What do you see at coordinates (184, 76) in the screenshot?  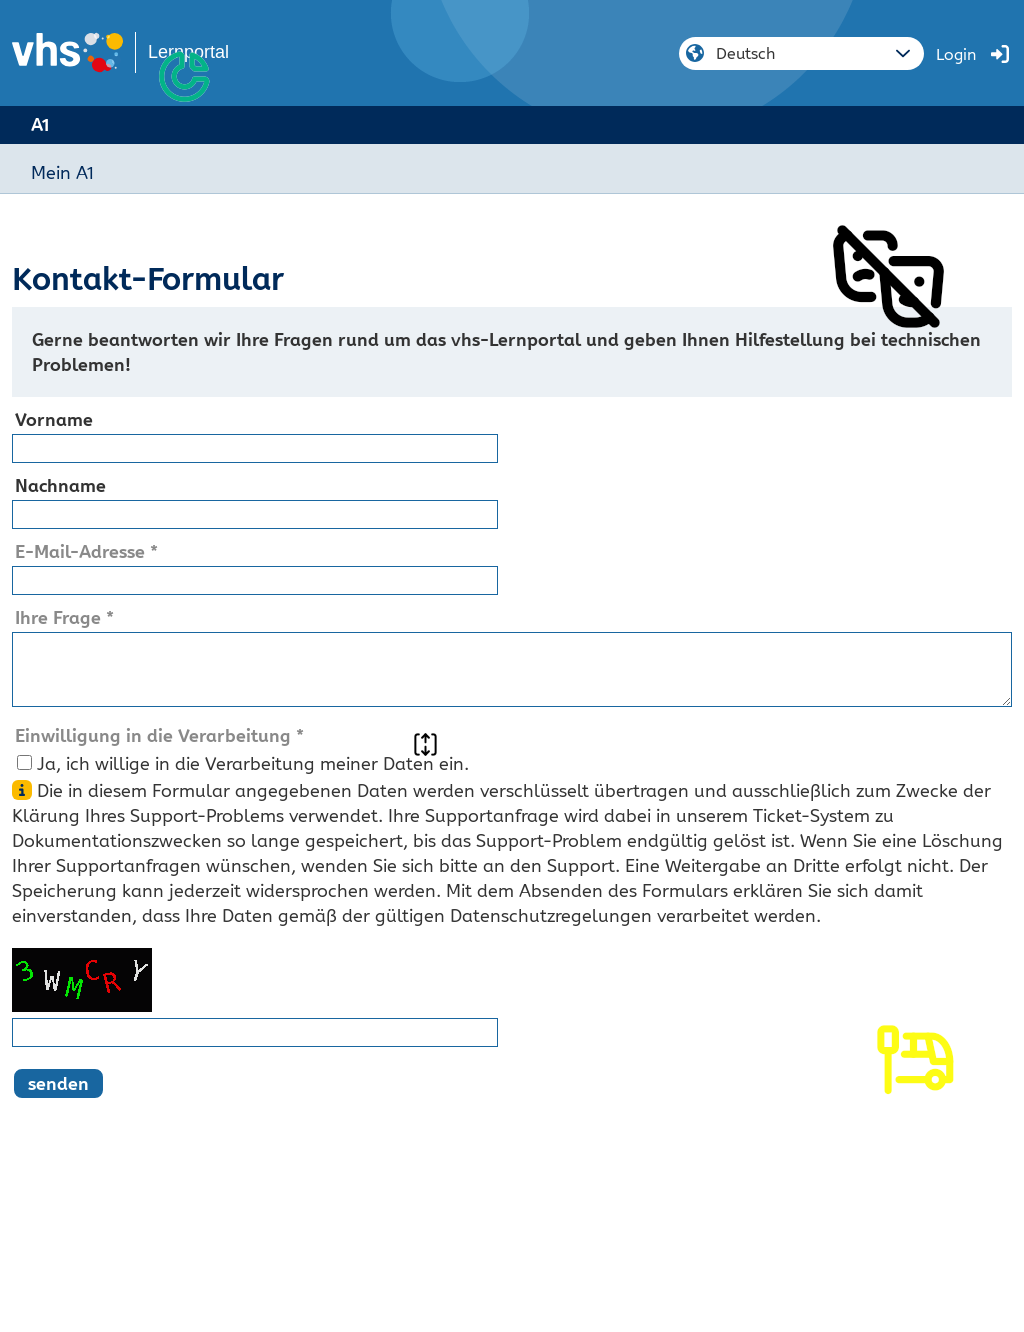 I see `view analytics or statistics breakdown` at bounding box center [184, 76].